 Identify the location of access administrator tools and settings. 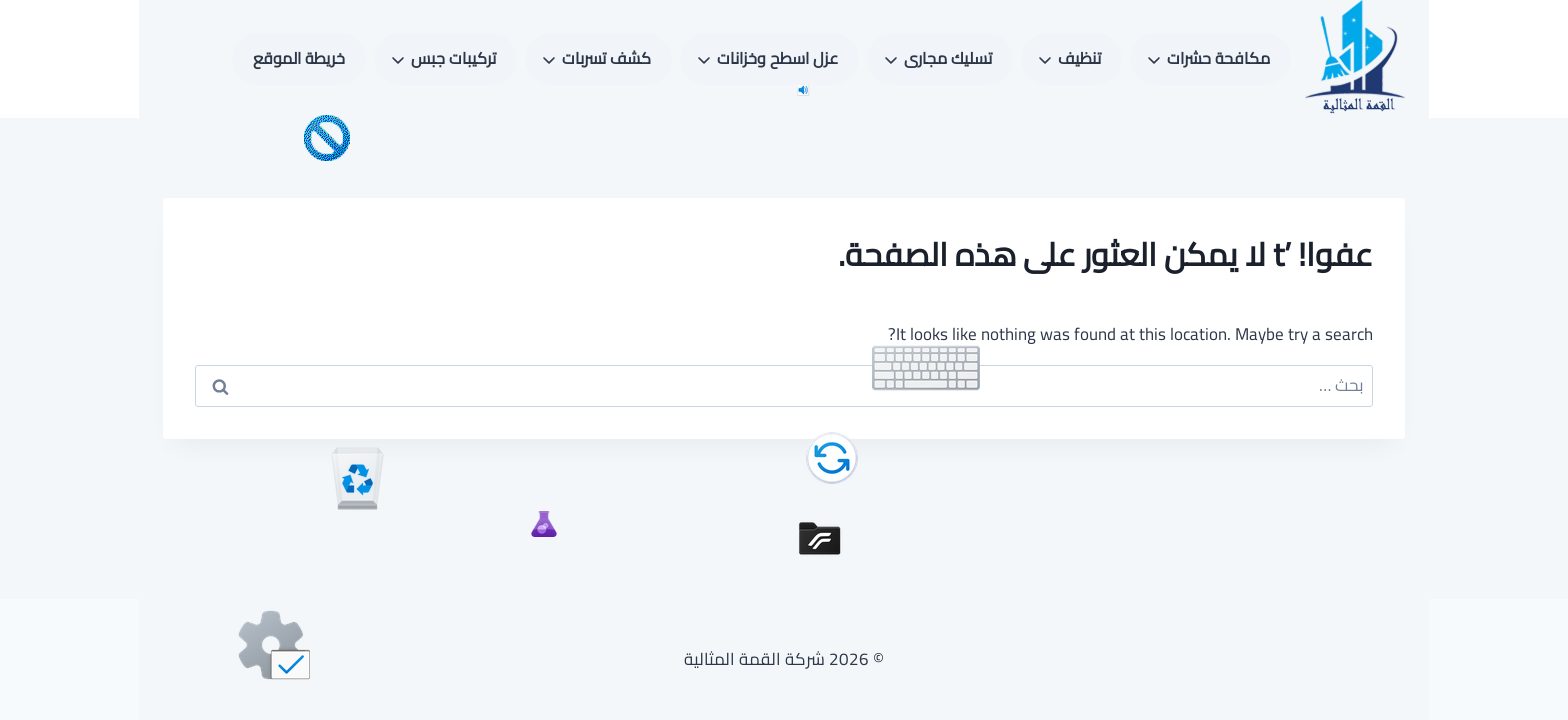
(271, 645).